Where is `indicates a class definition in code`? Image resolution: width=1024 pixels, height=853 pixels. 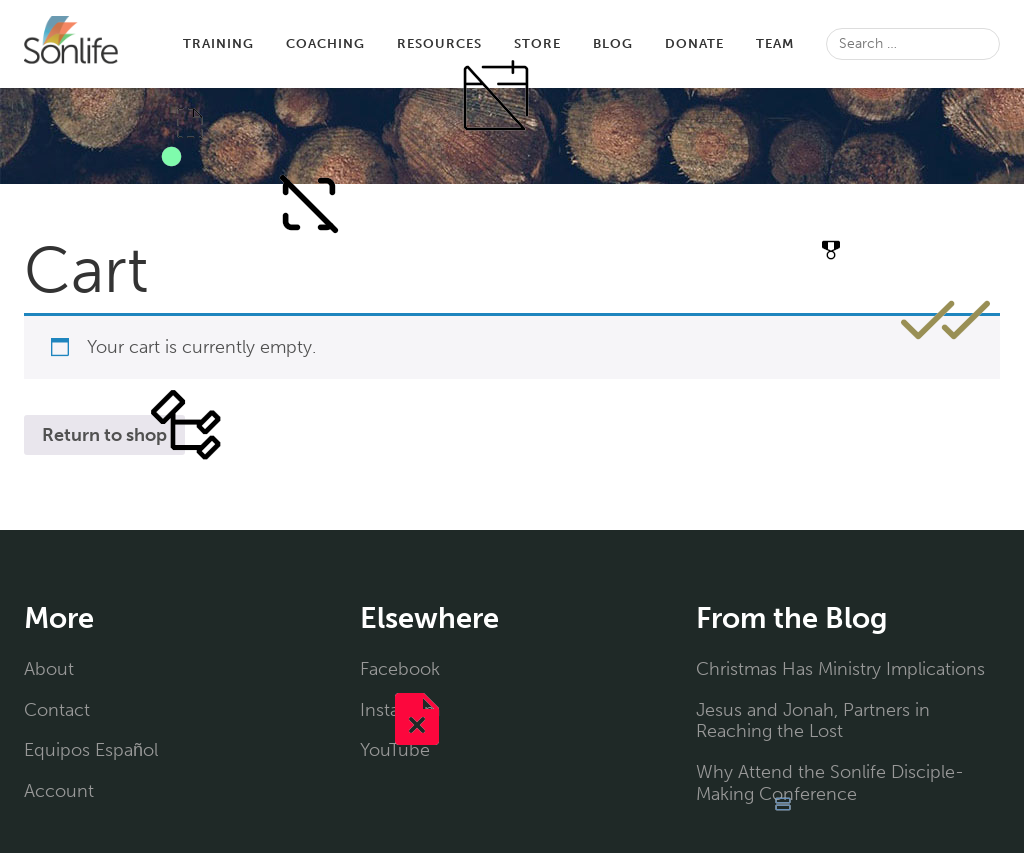 indicates a class definition in code is located at coordinates (186, 425).